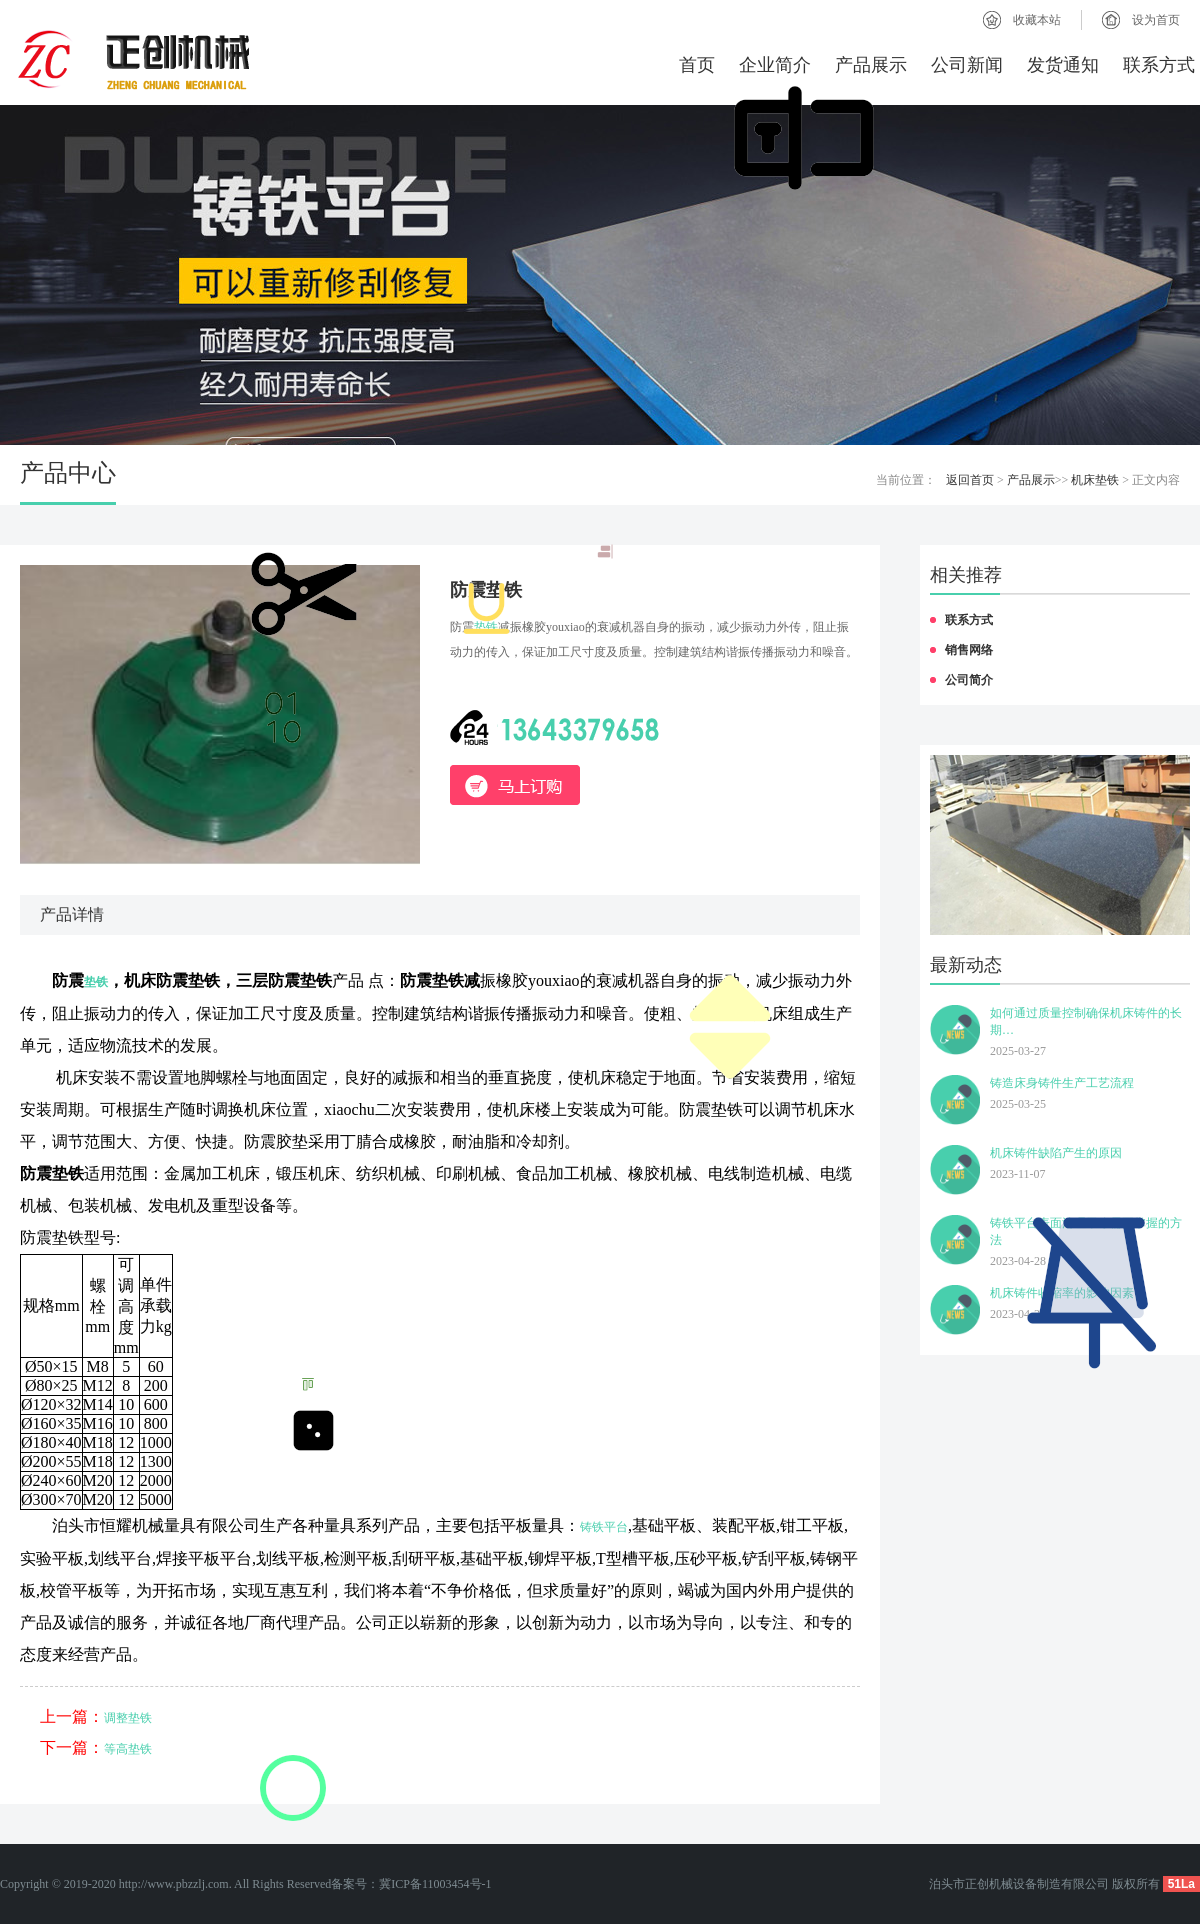  Describe the element at coordinates (730, 1027) in the screenshot. I see `expand or collapse a dropdown menu` at that location.